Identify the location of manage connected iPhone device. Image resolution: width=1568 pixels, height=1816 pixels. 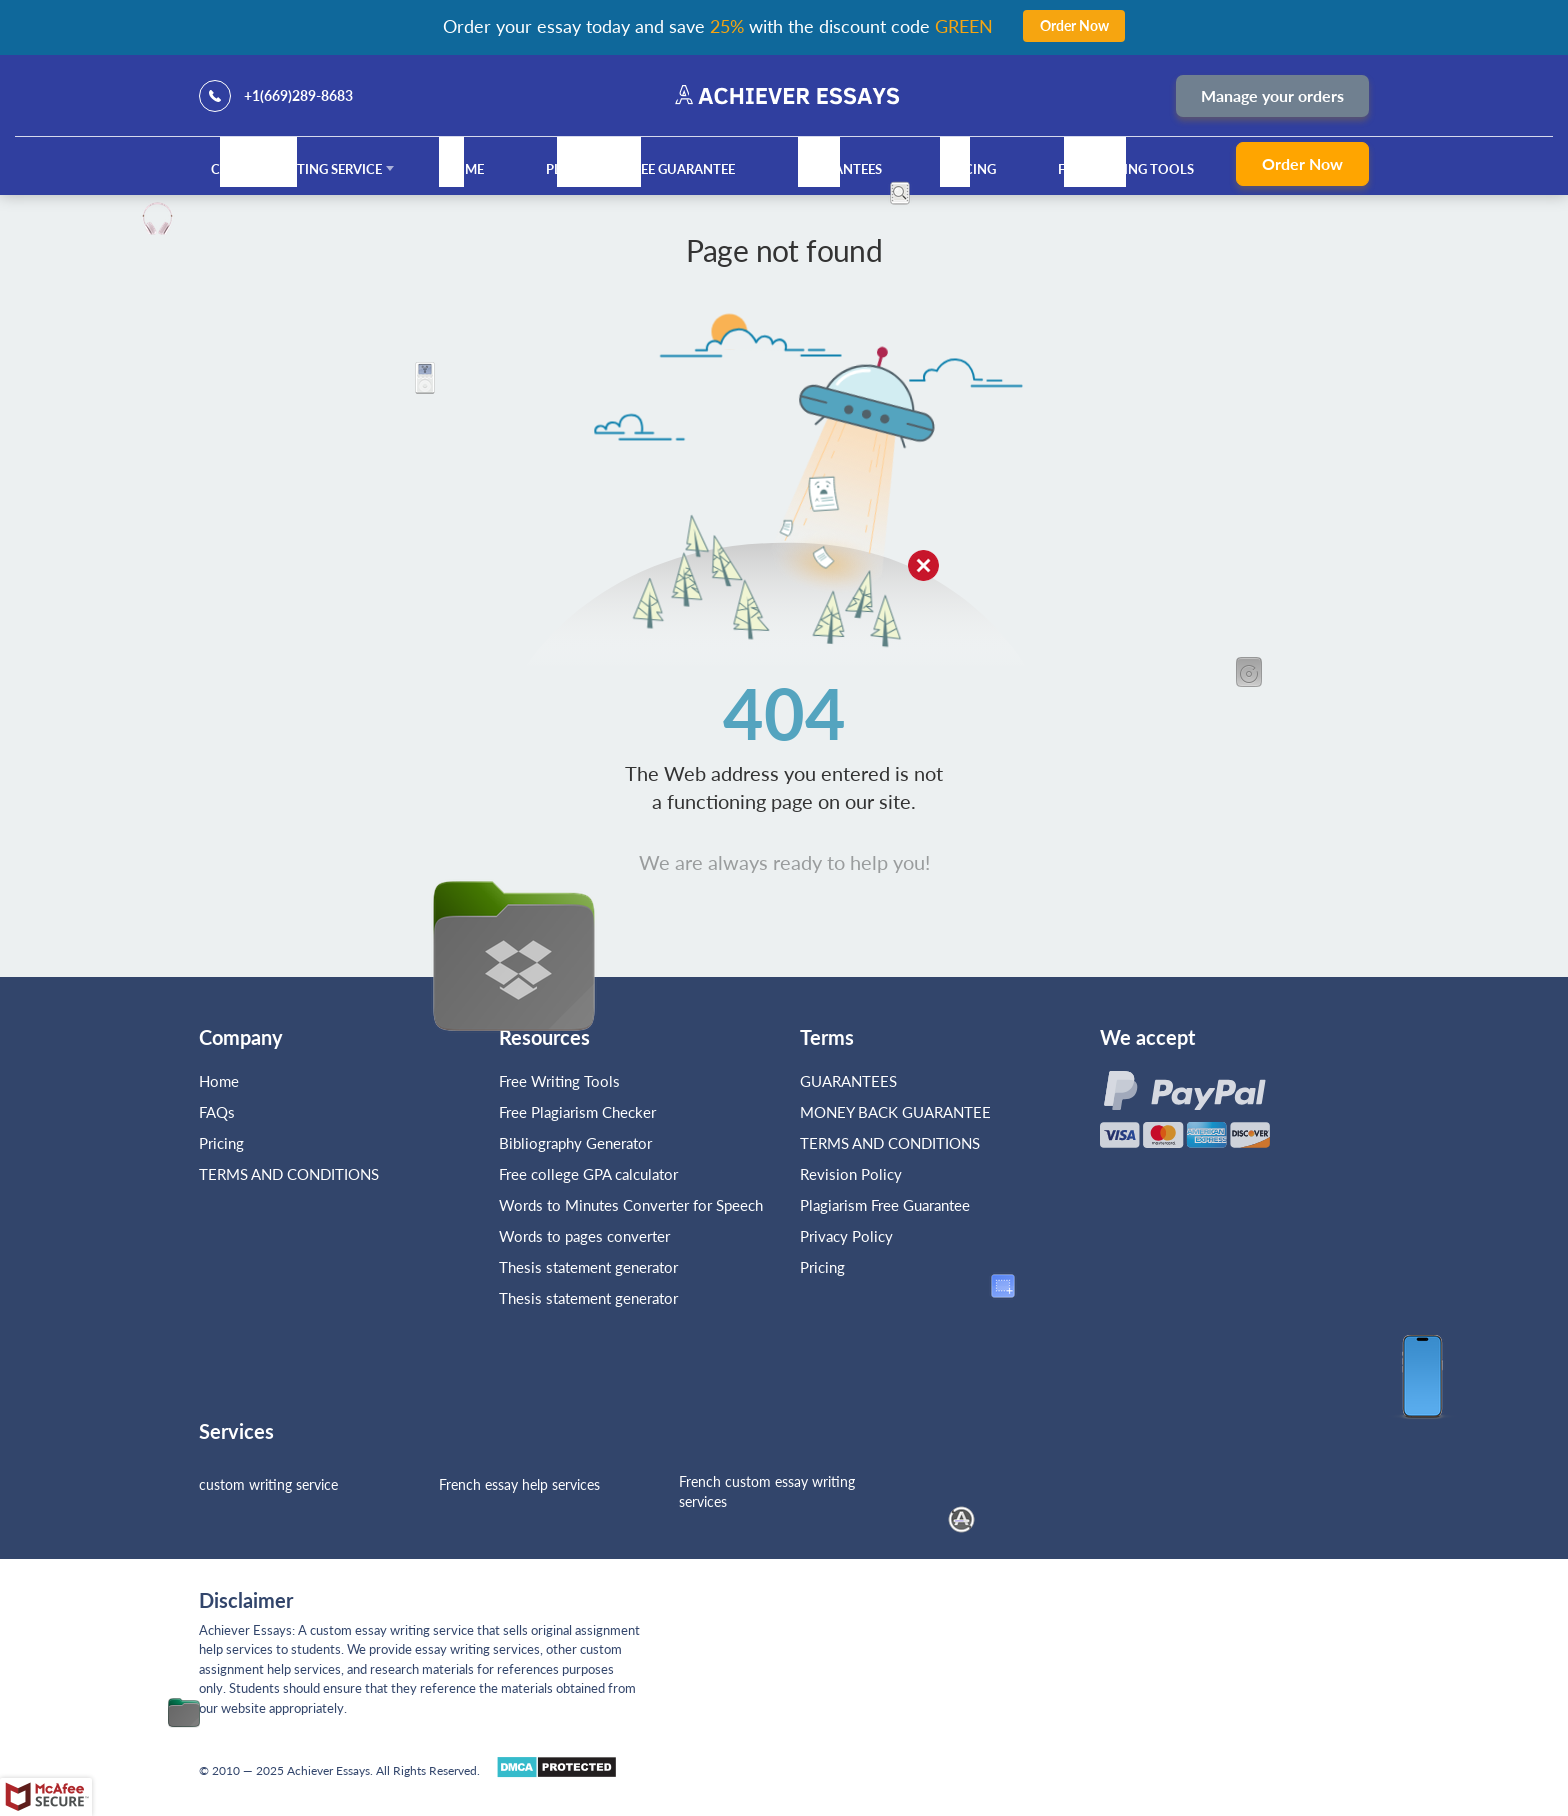
(1422, 1377).